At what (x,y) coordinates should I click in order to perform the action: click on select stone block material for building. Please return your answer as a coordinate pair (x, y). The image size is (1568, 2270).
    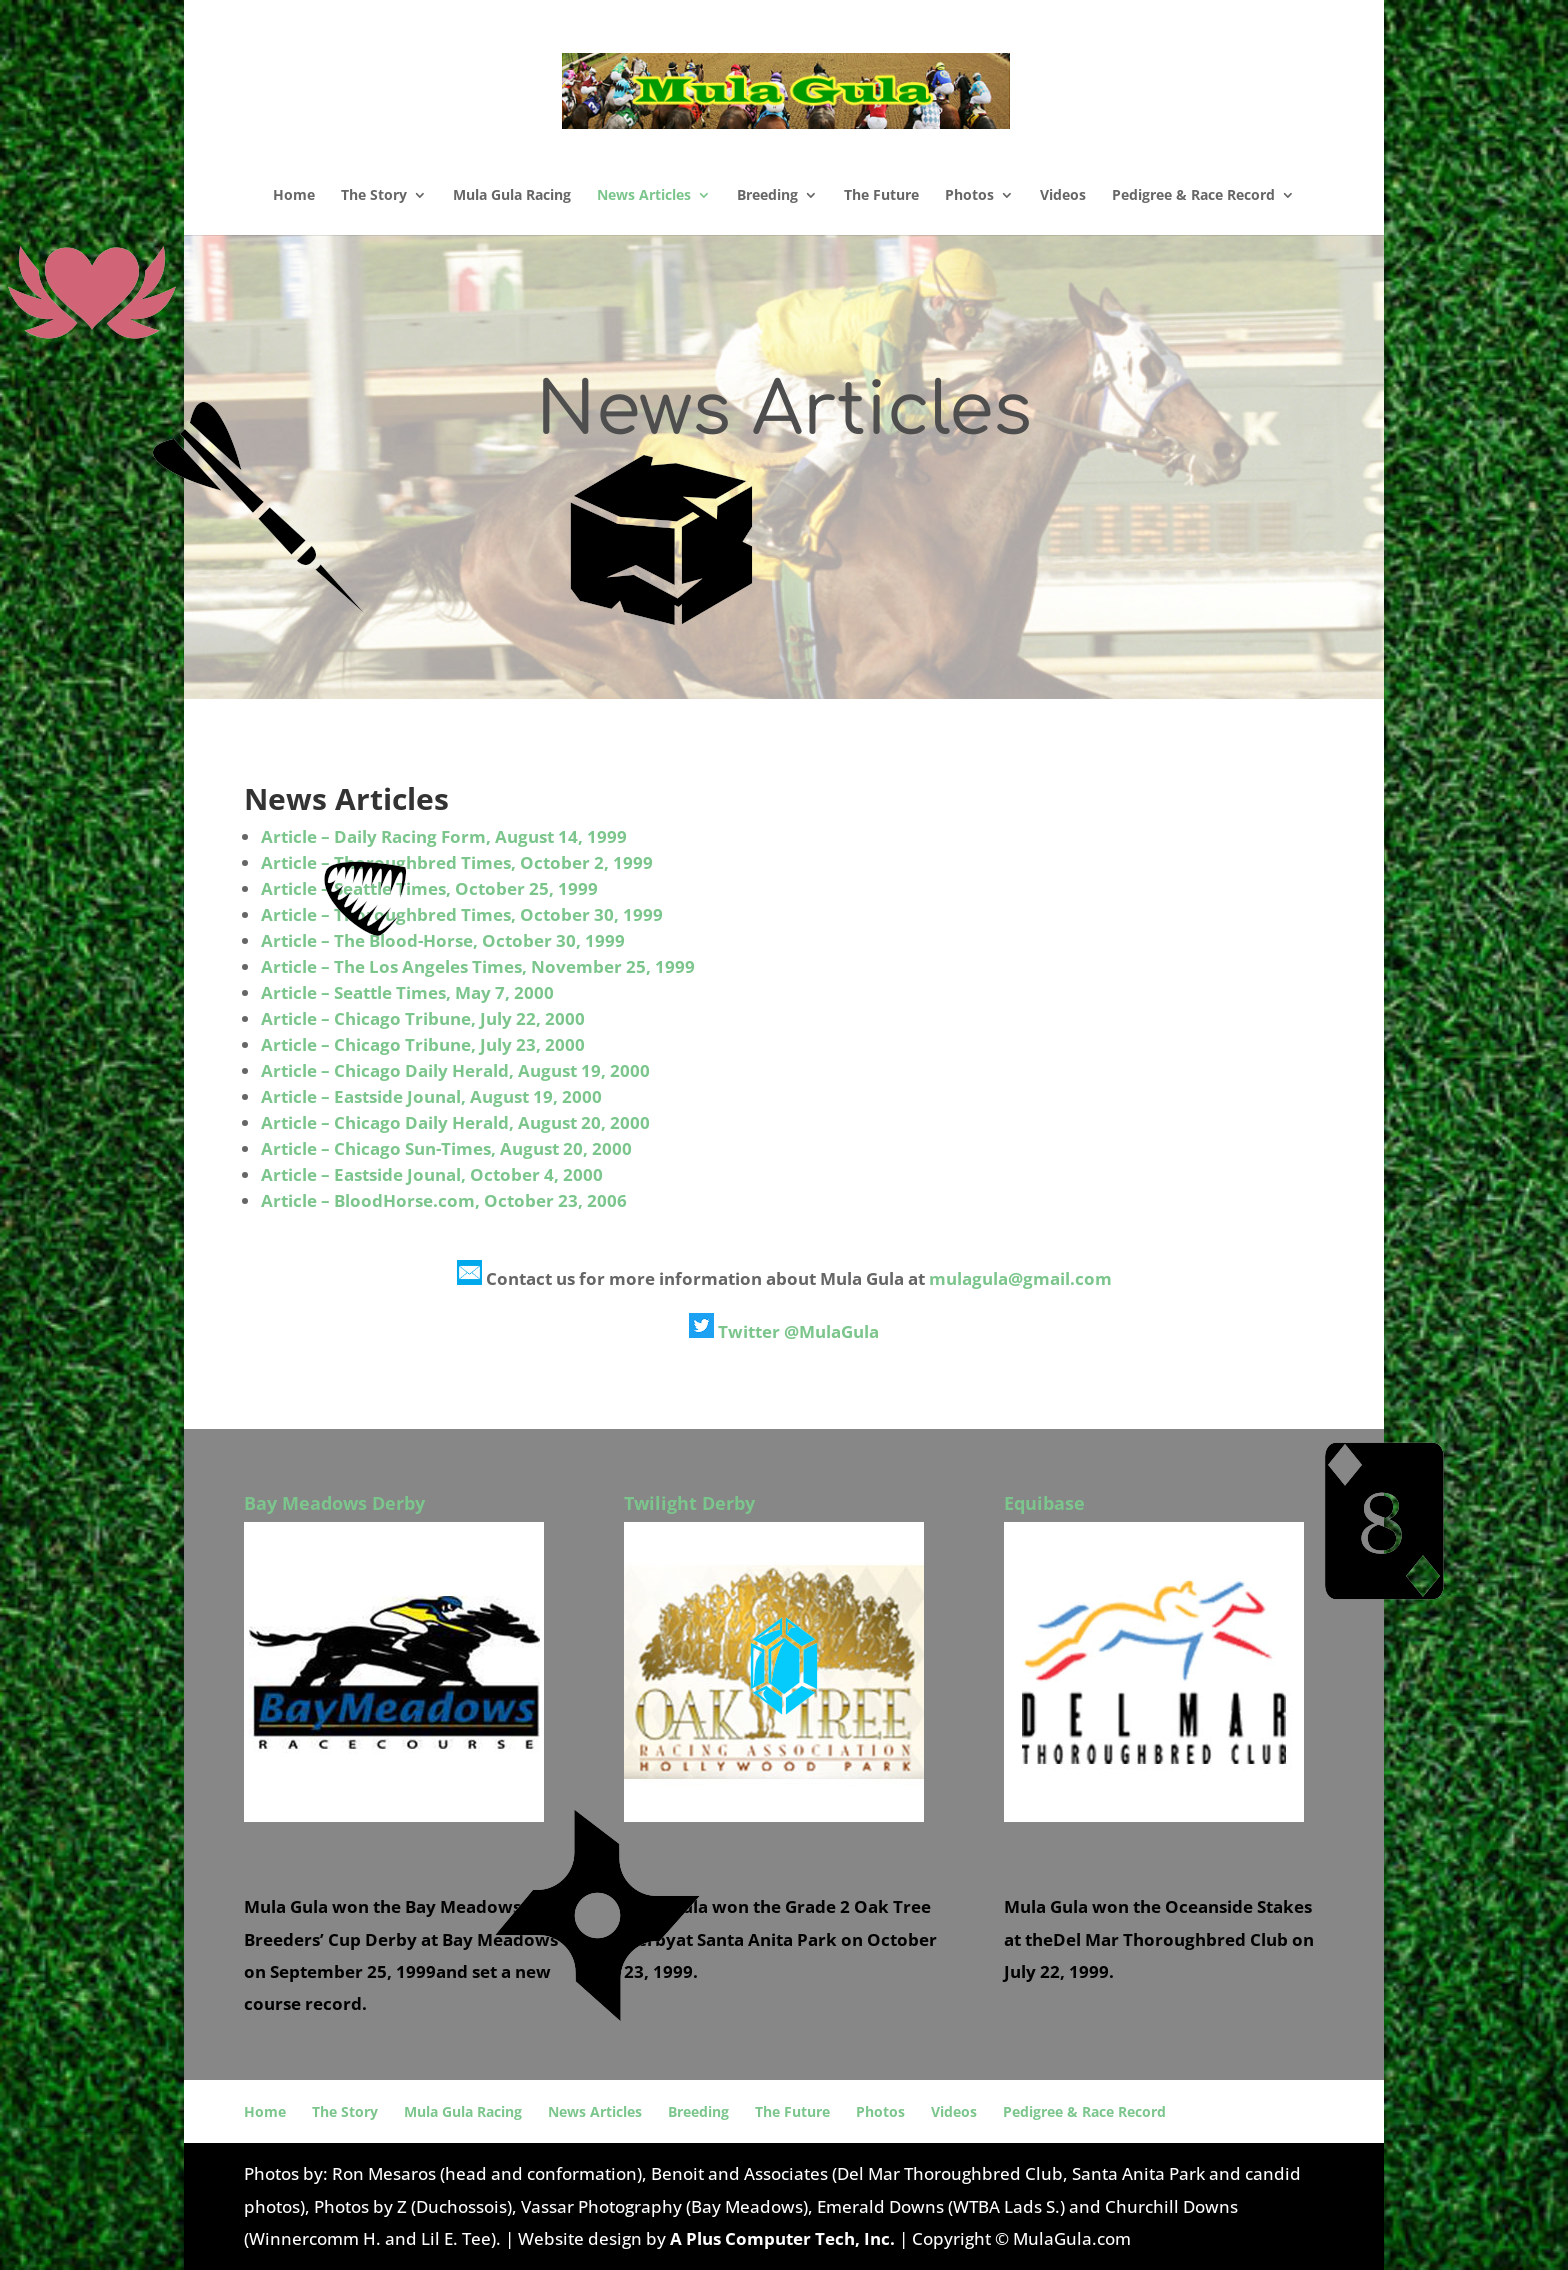
    Looking at the image, I should click on (661, 536).